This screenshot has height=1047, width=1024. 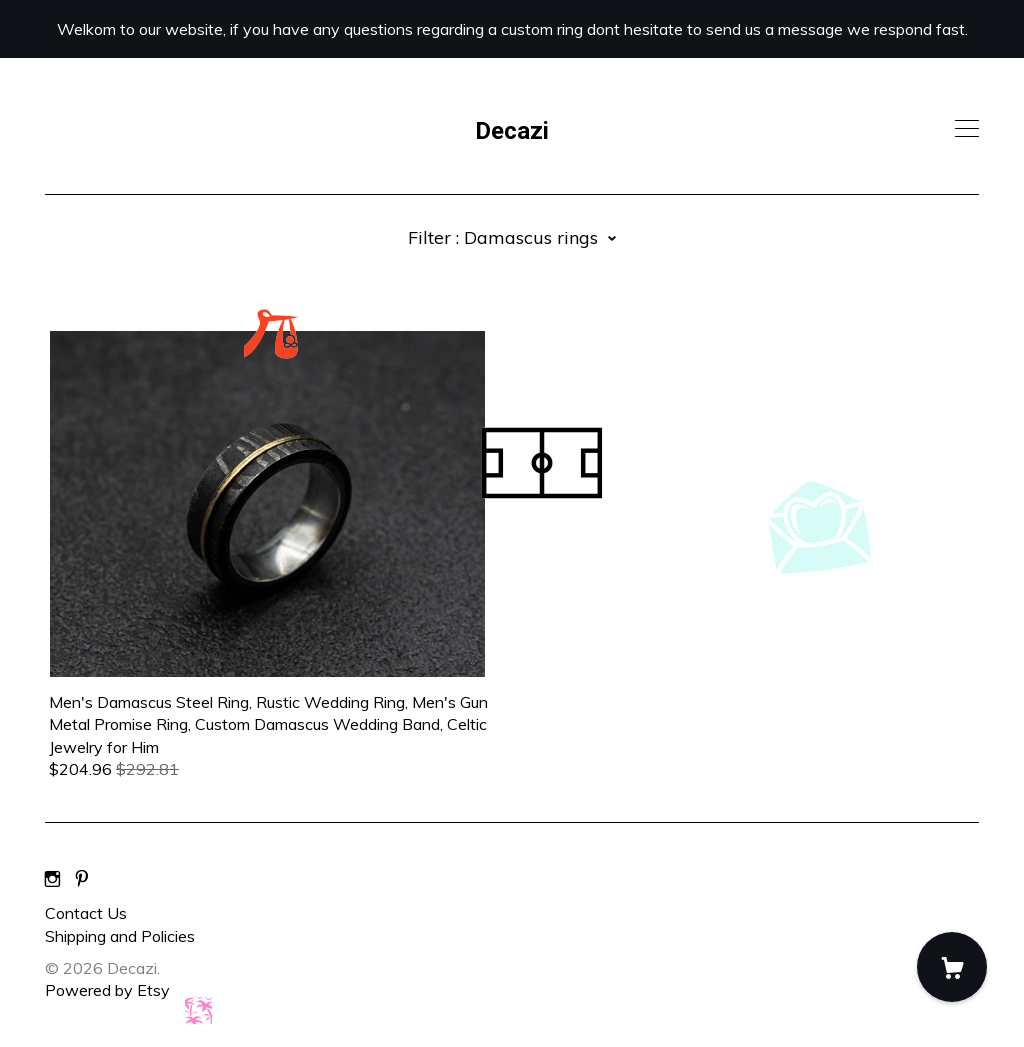 What do you see at coordinates (819, 527) in the screenshot?
I see `compose or send a love letter` at bounding box center [819, 527].